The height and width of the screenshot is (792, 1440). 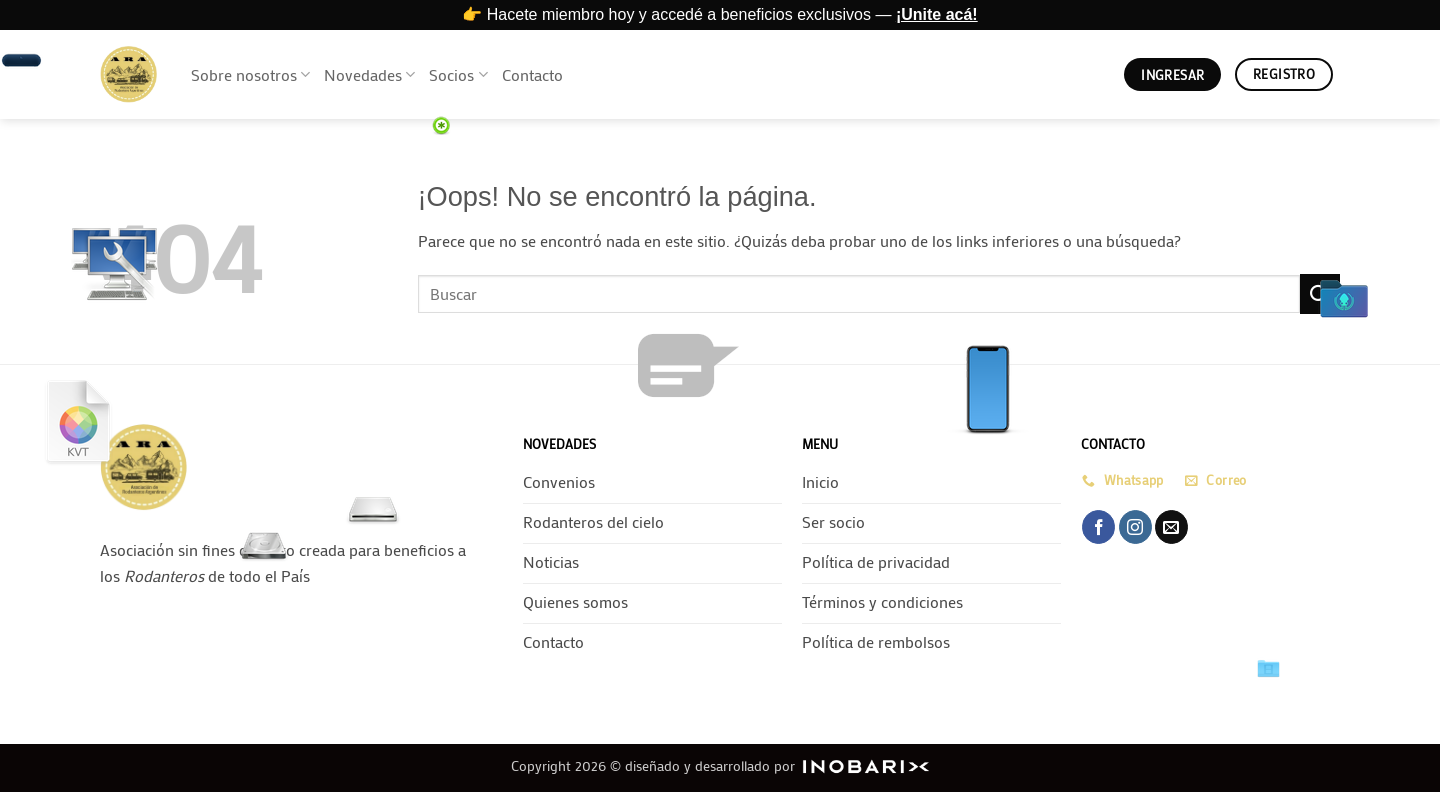 I want to click on iPhone XS device icon, so click(x=988, y=390).